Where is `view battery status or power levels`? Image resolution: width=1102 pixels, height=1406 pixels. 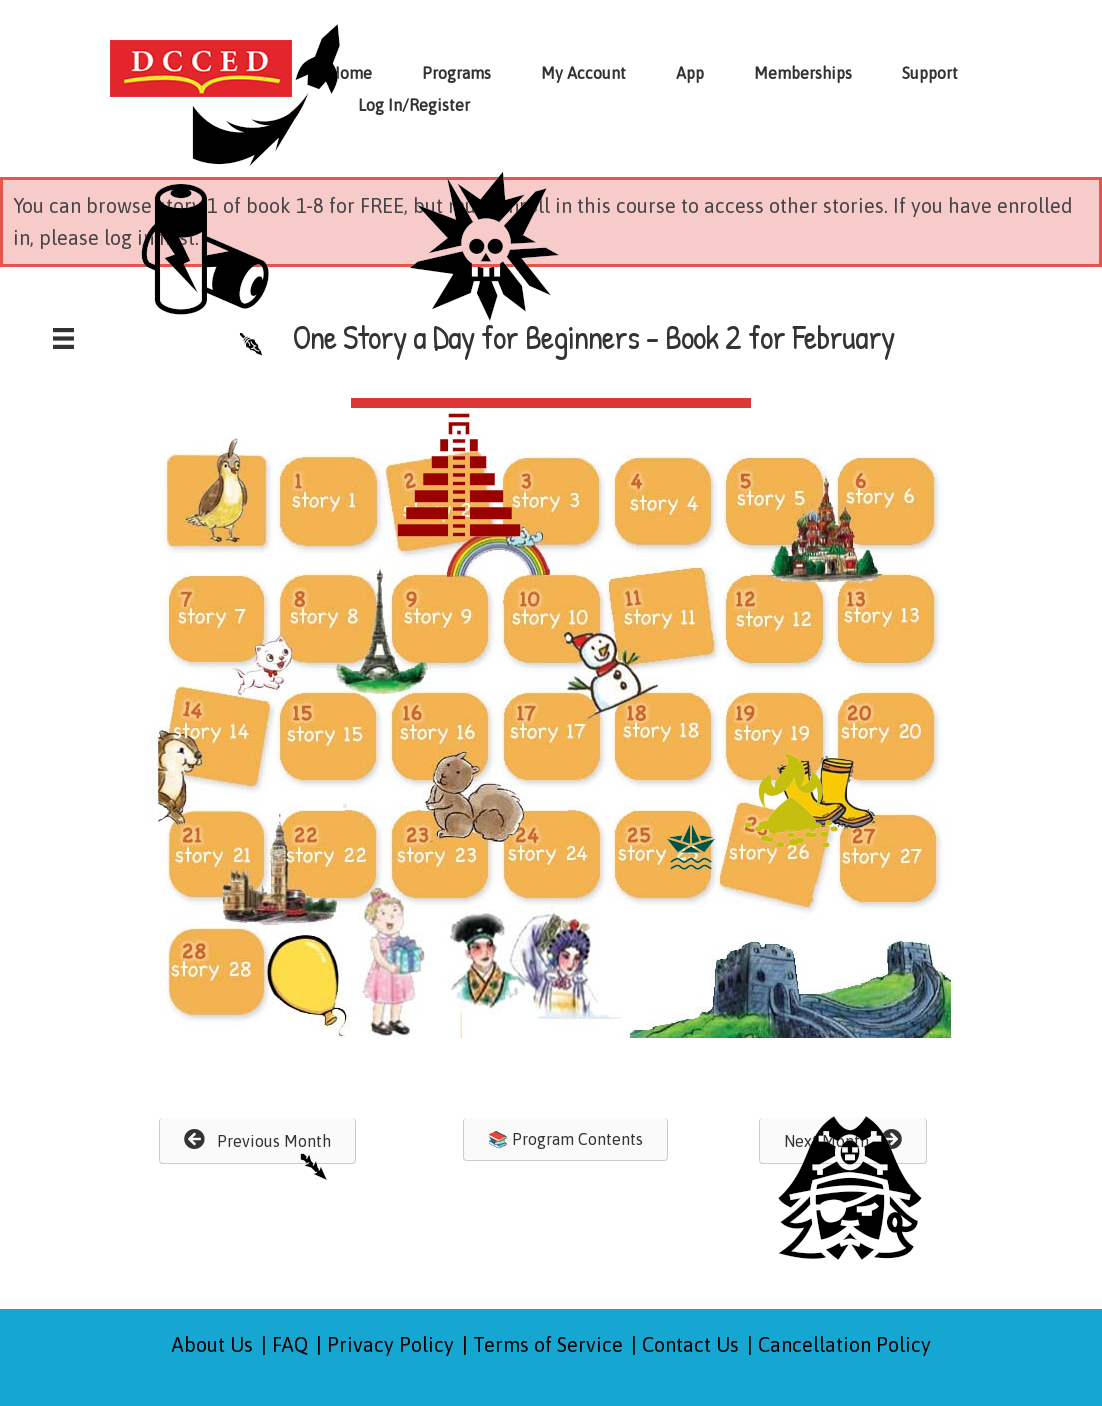
view battery status or power levels is located at coordinates (205, 248).